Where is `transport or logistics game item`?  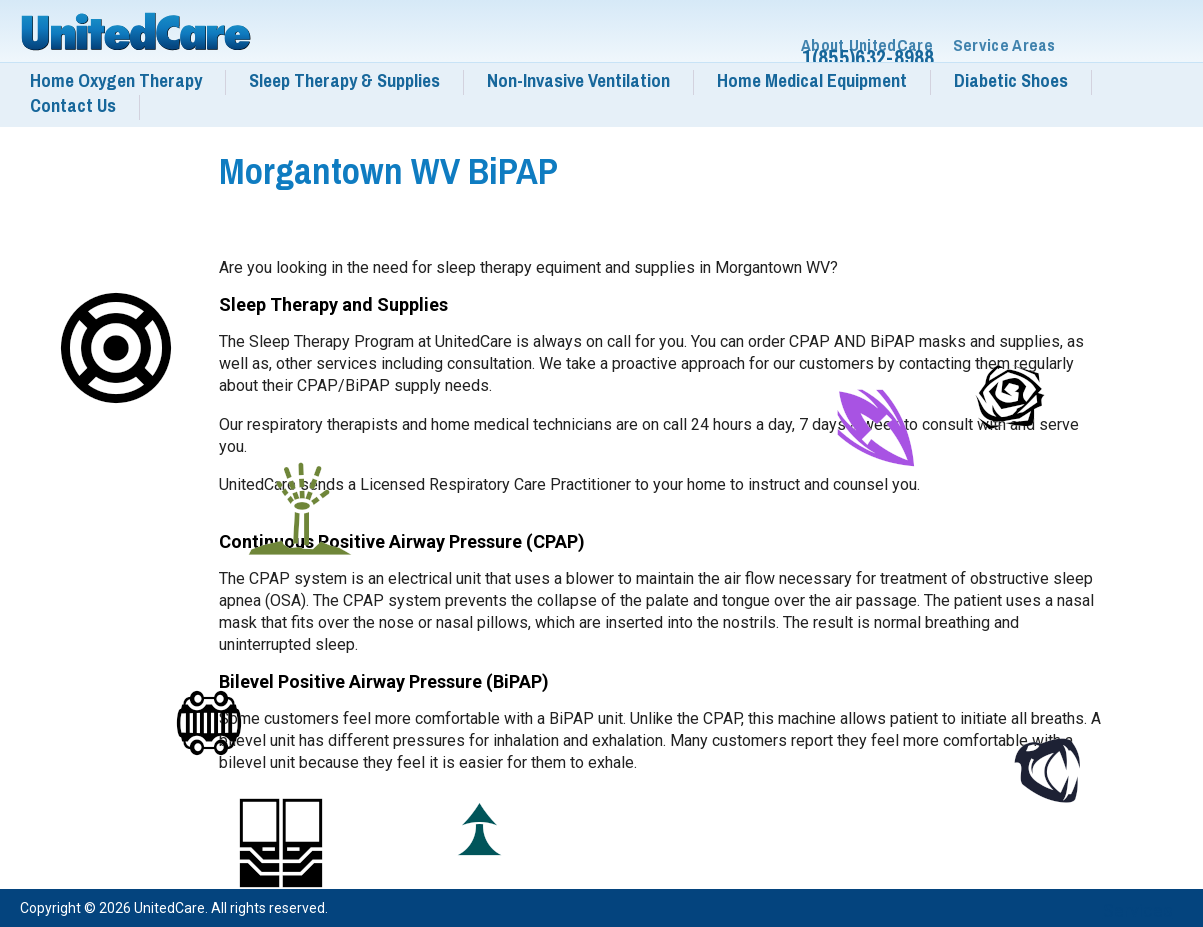
transport or logistics game item is located at coordinates (209, 723).